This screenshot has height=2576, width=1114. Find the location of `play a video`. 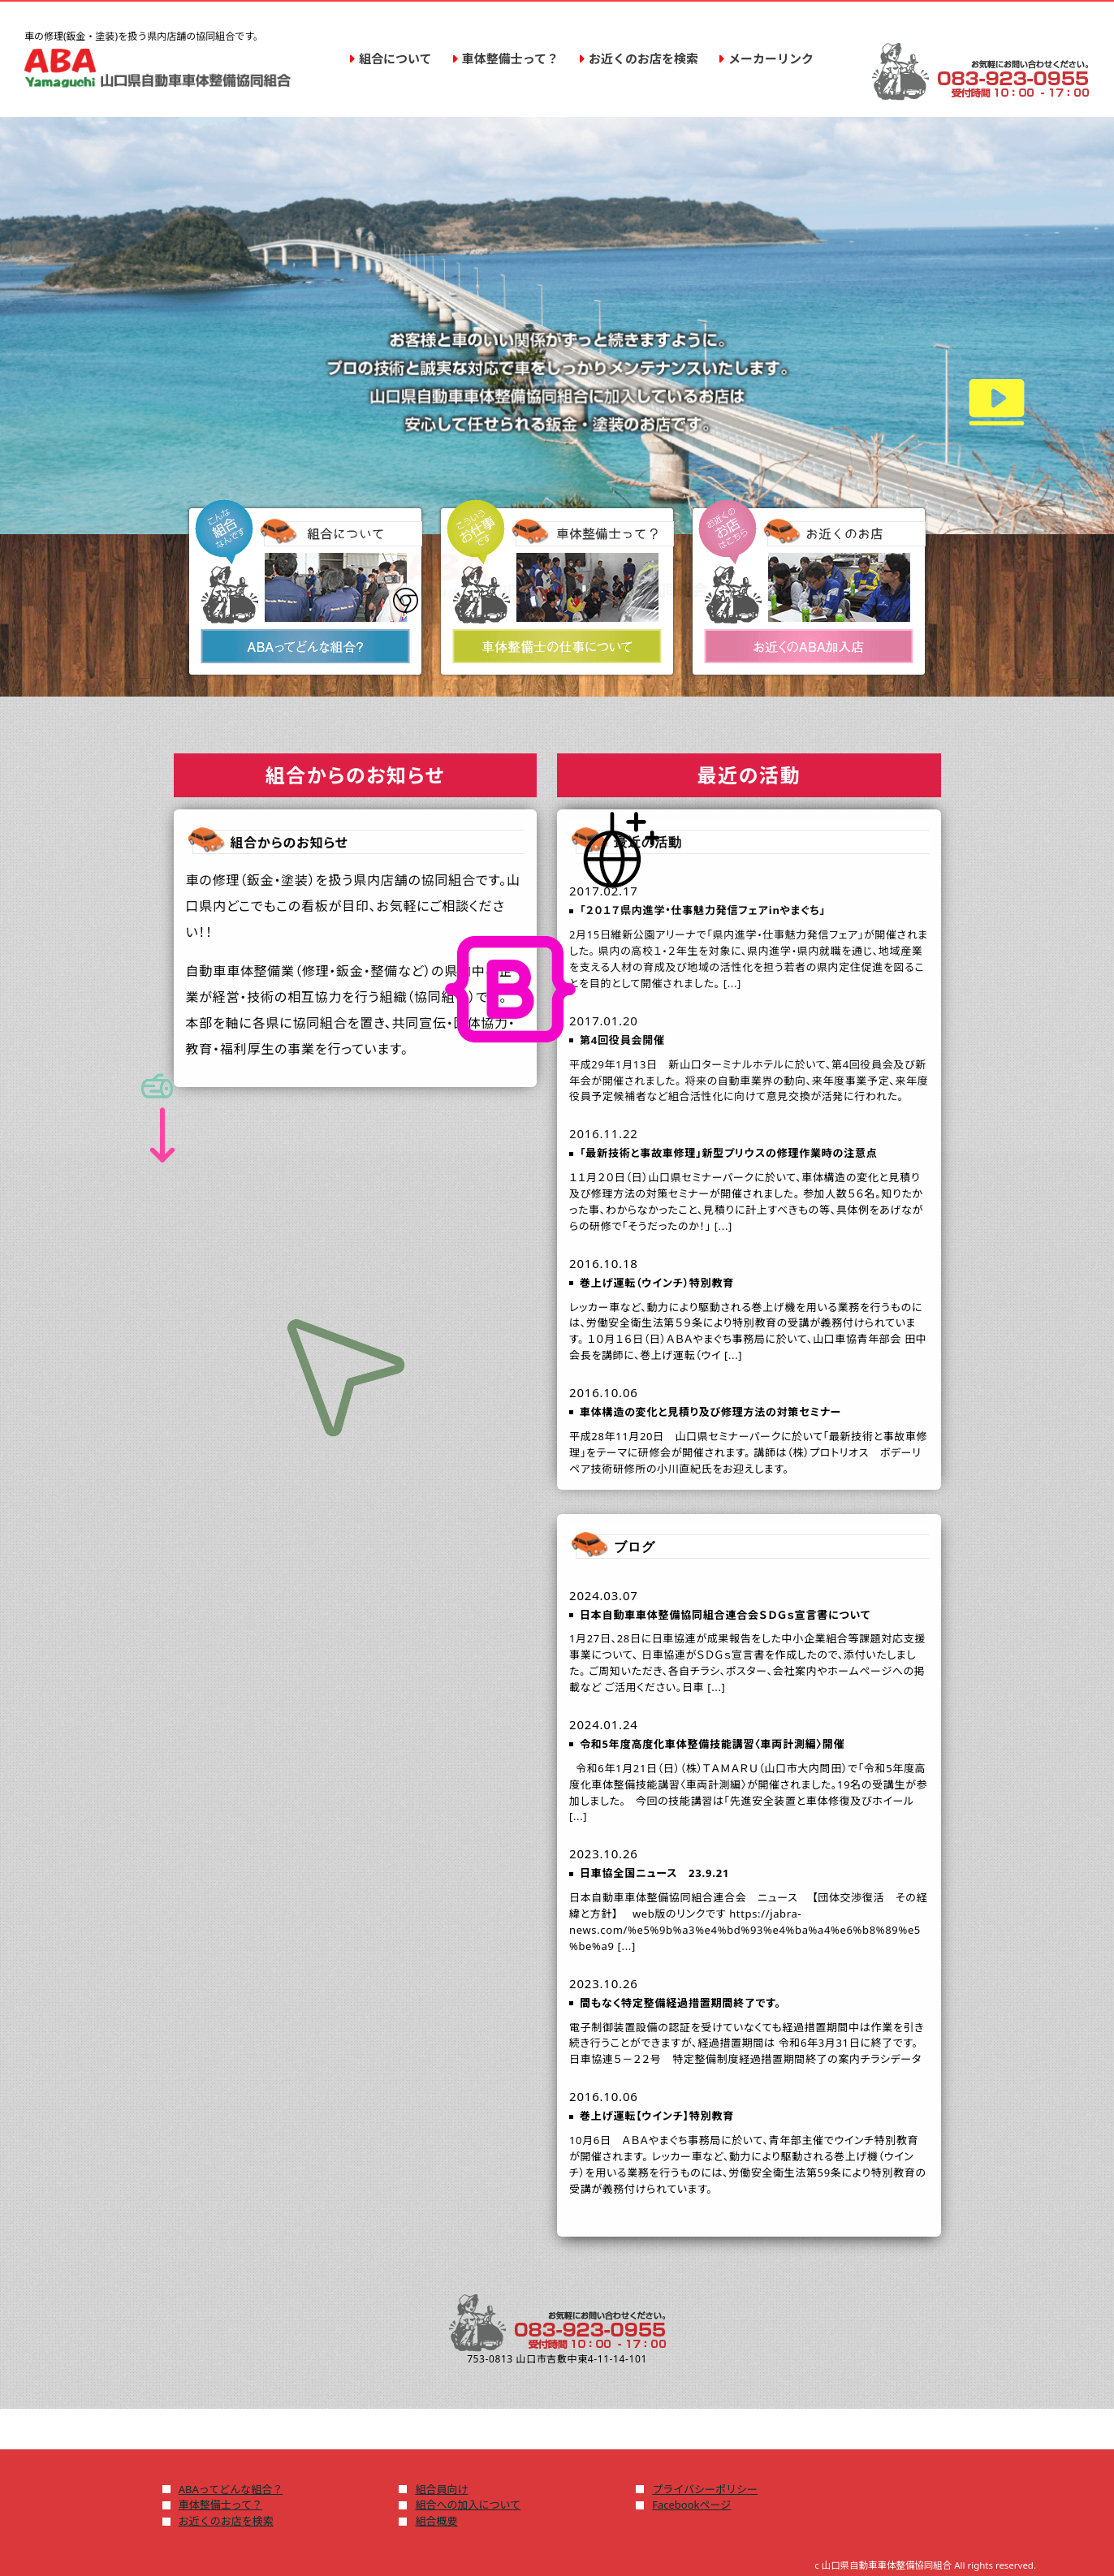

play a video is located at coordinates (996, 402).